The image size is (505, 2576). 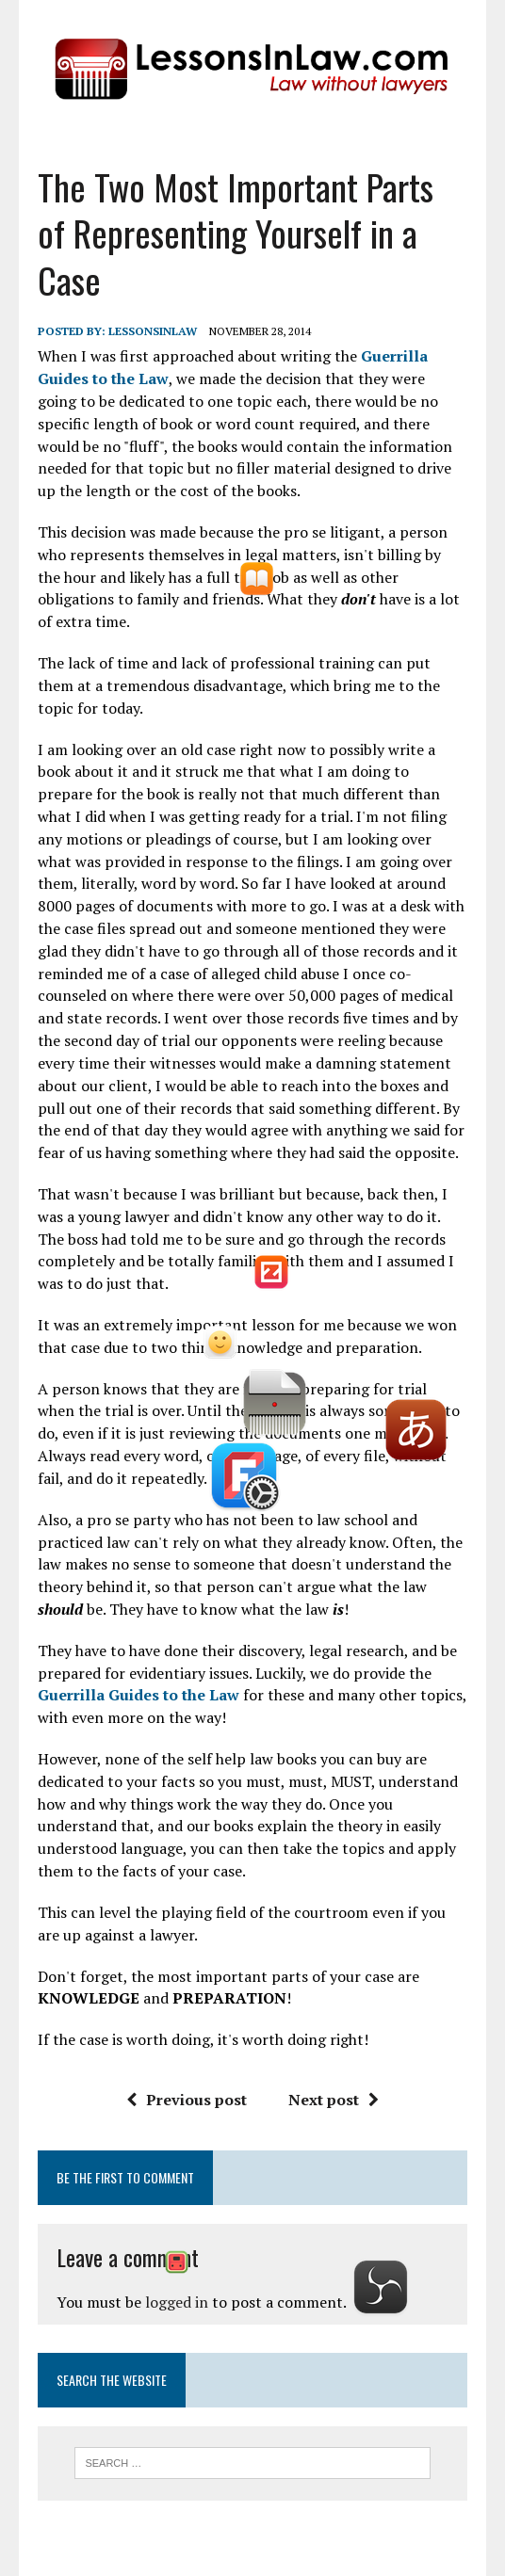 I want to click on open raider app for document scanning, so click(x=274, y=1403).